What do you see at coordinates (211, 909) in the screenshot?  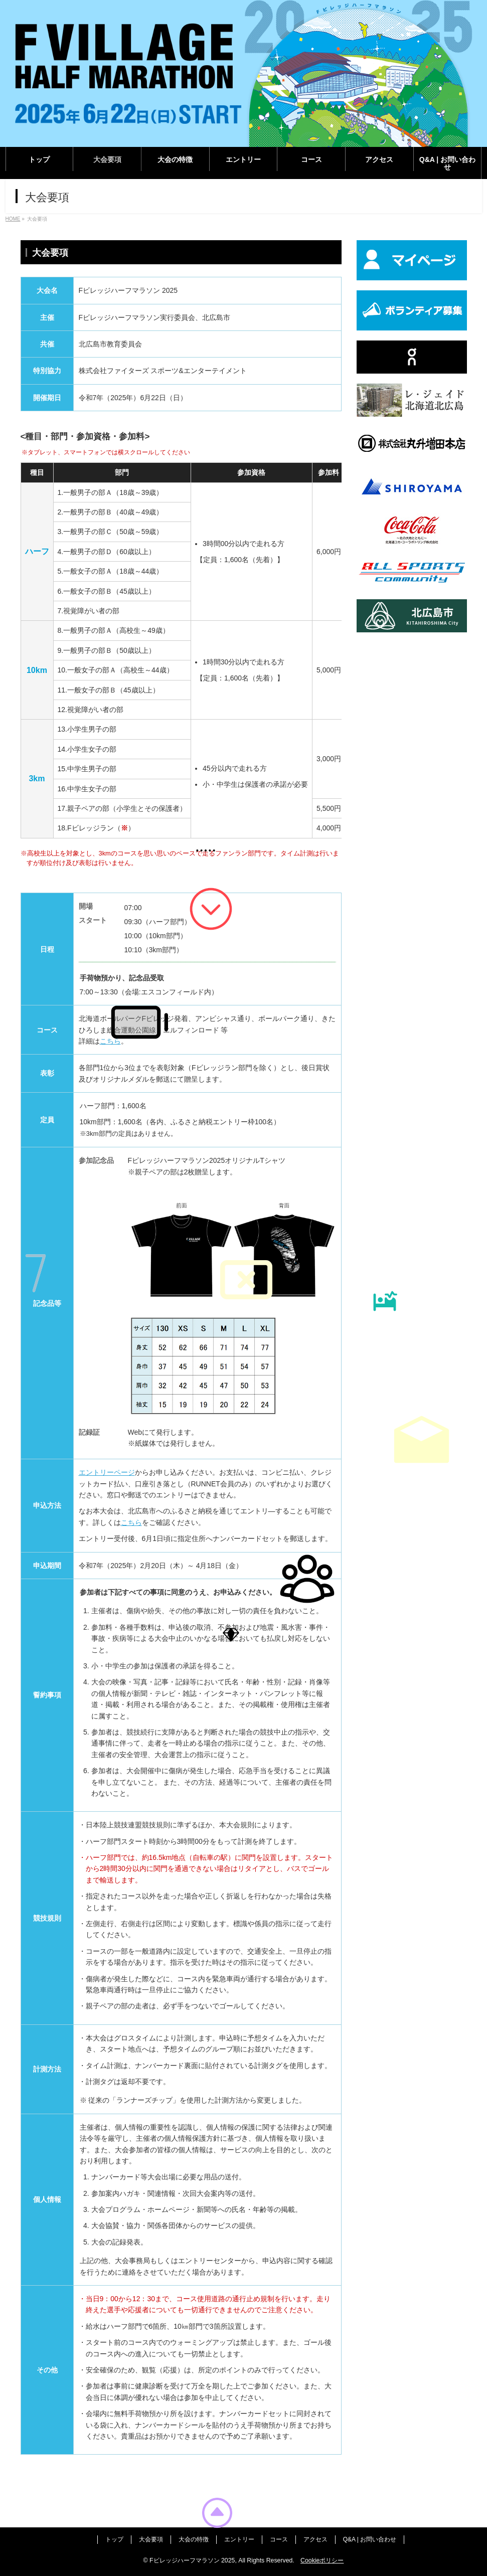 I see `expand to show more content` at bounding box center [211, 909].